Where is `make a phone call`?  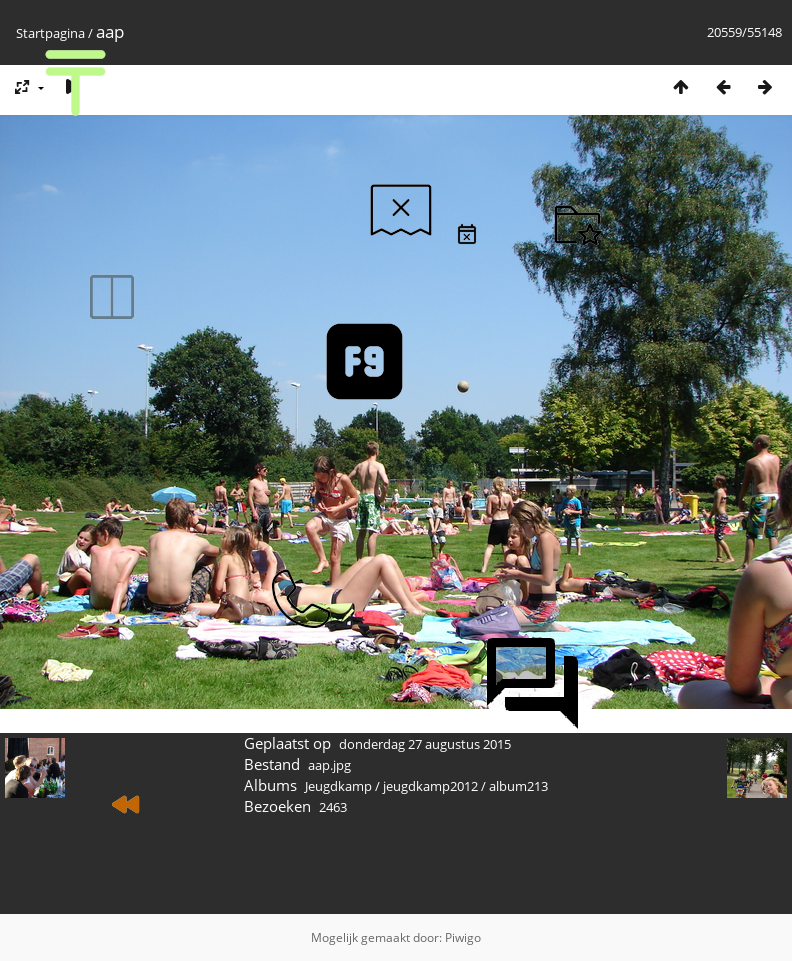 make a phone call is located at coordinates (300, 600).